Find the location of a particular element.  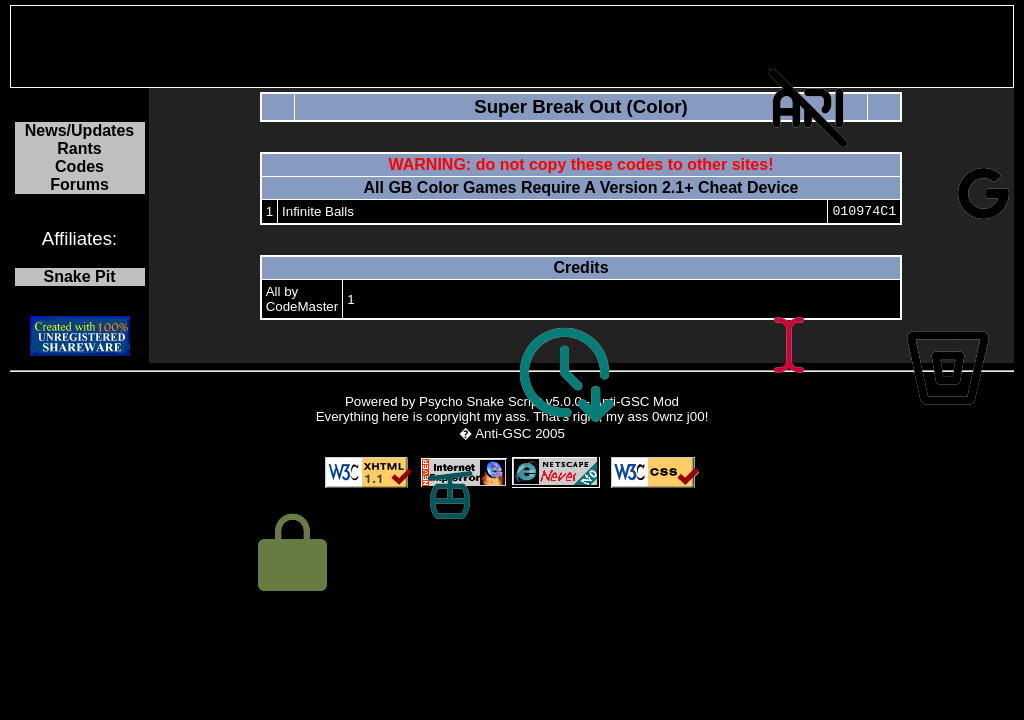

access ski lift or cable car information is located at coordinates (450, 496).